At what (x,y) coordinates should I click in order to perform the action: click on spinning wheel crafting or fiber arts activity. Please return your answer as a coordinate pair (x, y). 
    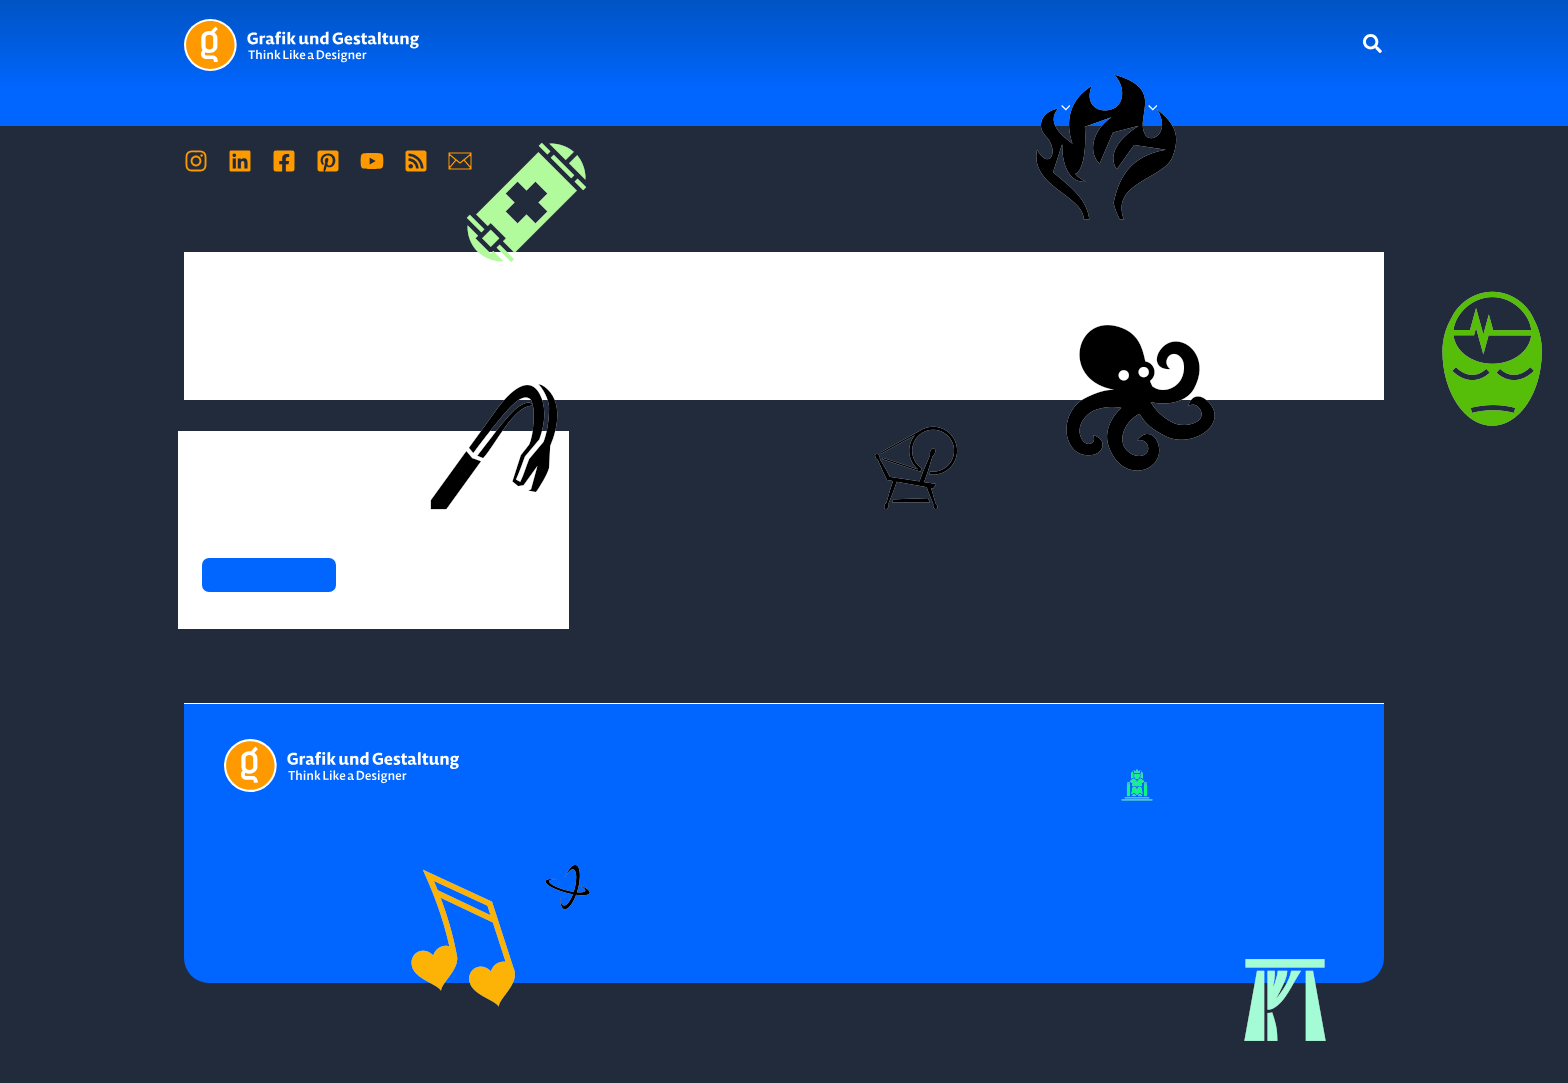
    Looking at the image, I should click on (915, 468).